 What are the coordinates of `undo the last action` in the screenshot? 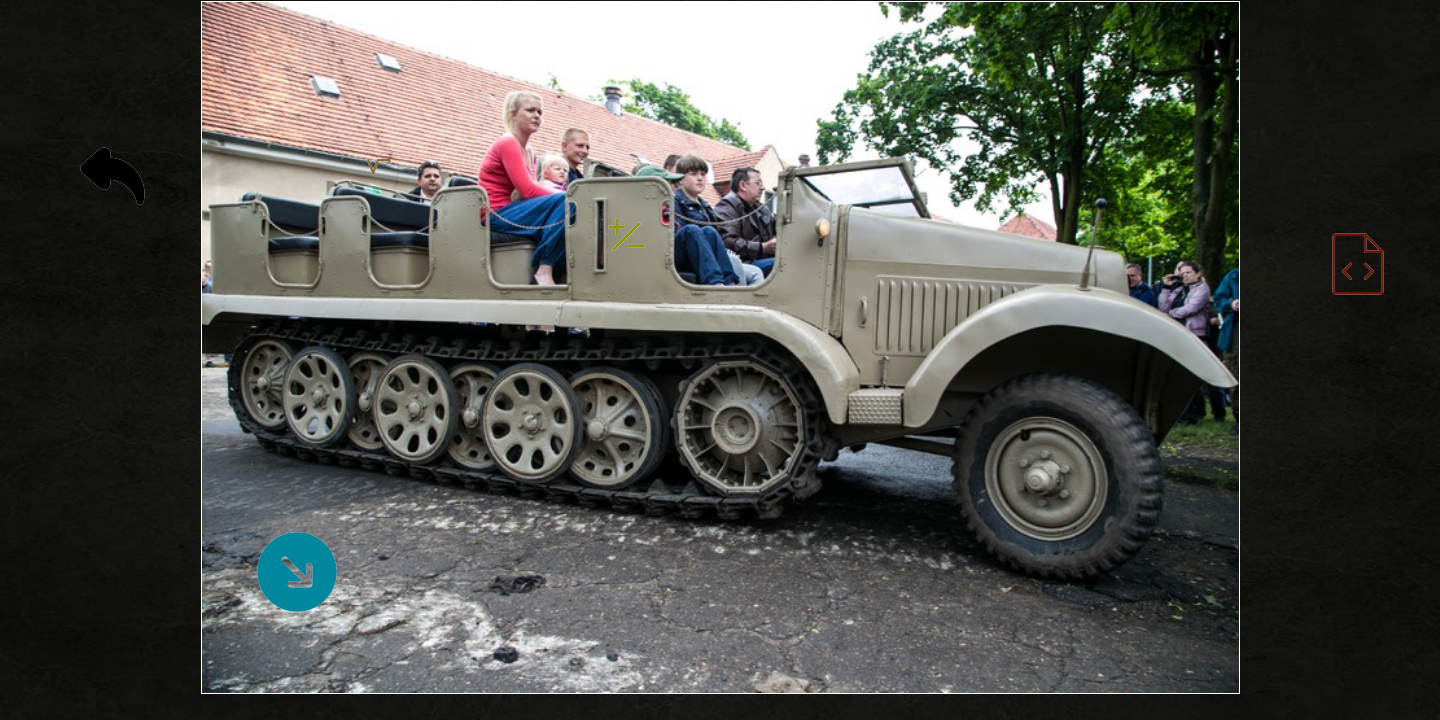 It's located at (112, 174).